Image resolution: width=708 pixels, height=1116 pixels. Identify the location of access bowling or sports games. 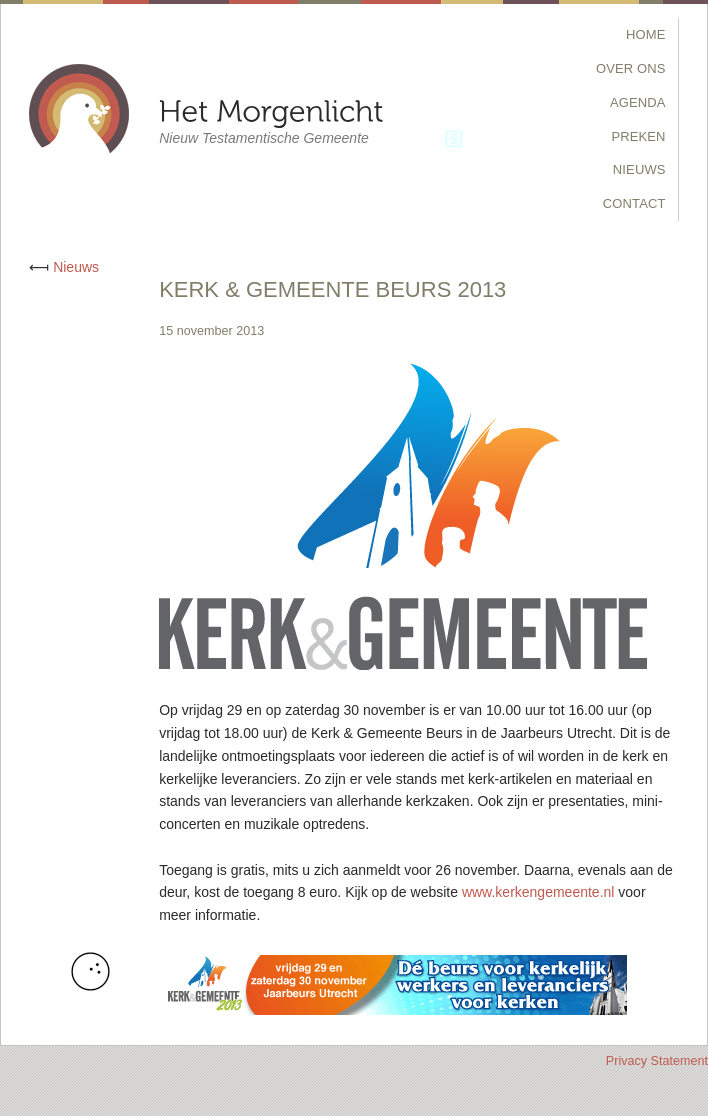
(90, 971).